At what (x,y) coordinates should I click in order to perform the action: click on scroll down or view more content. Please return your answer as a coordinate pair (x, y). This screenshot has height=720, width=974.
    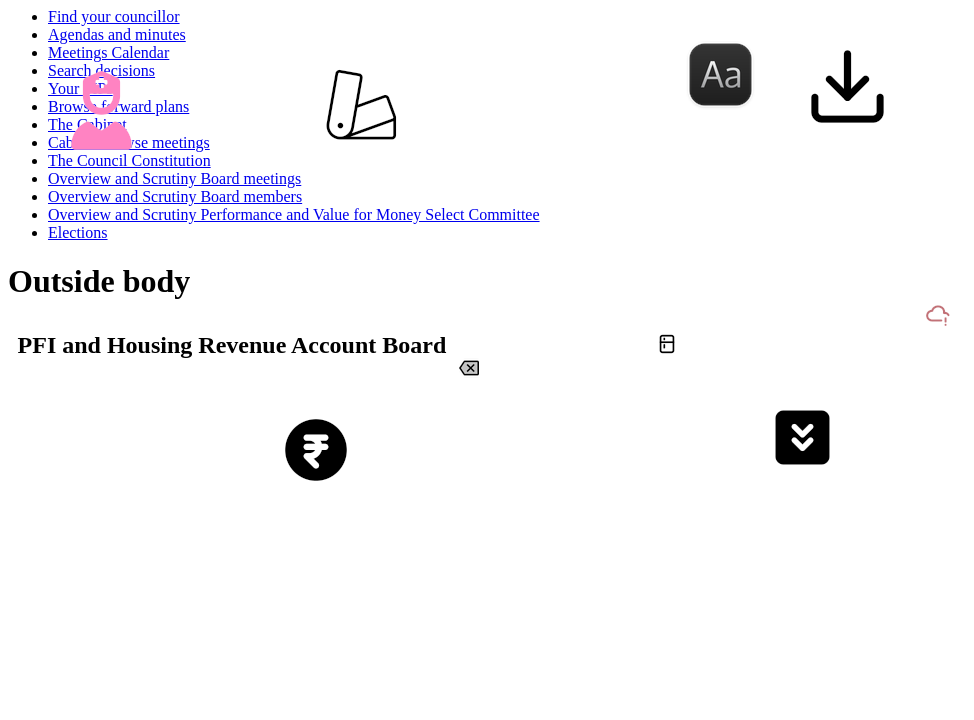
    Looking at the image, I should click on (802, 437).